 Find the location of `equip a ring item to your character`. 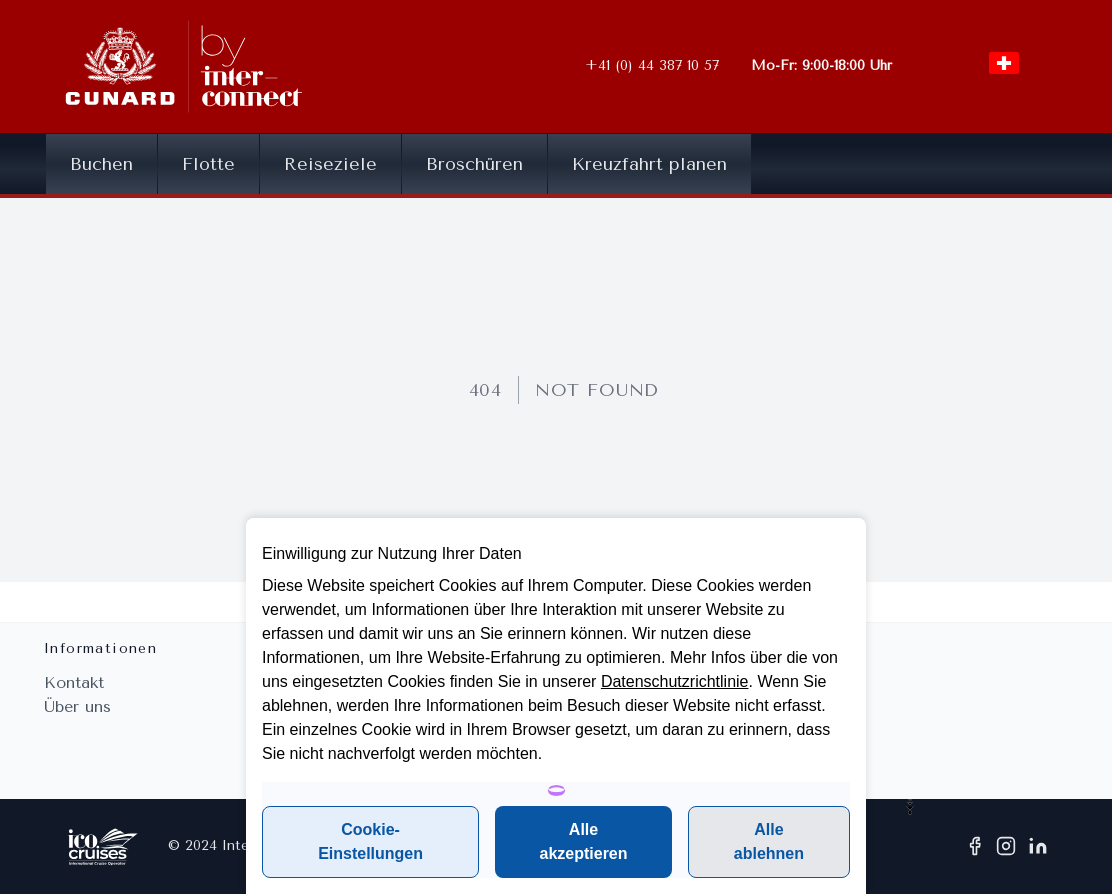

equip a ring item to your character is located at coordinates (556, 790).